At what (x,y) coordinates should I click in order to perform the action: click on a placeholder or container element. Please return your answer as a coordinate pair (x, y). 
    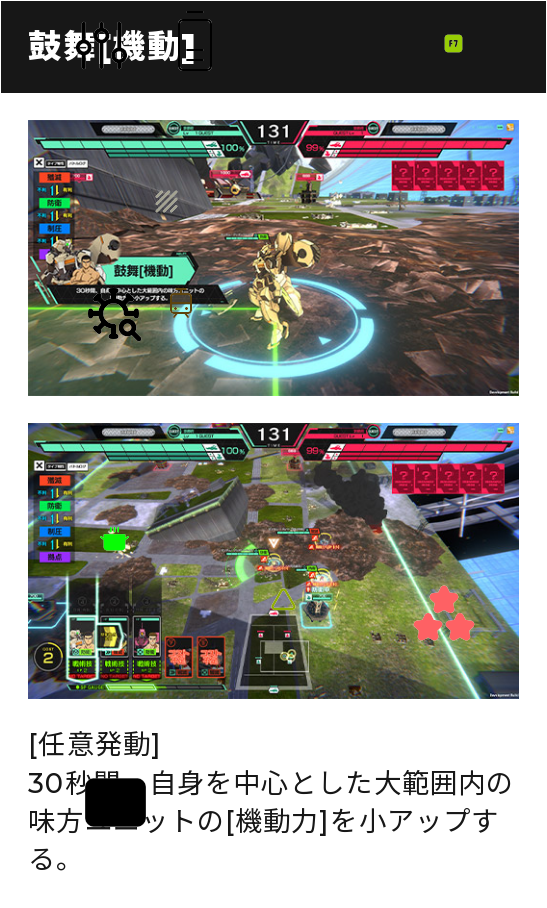
    Looking at the image, I should click on (115, 802).